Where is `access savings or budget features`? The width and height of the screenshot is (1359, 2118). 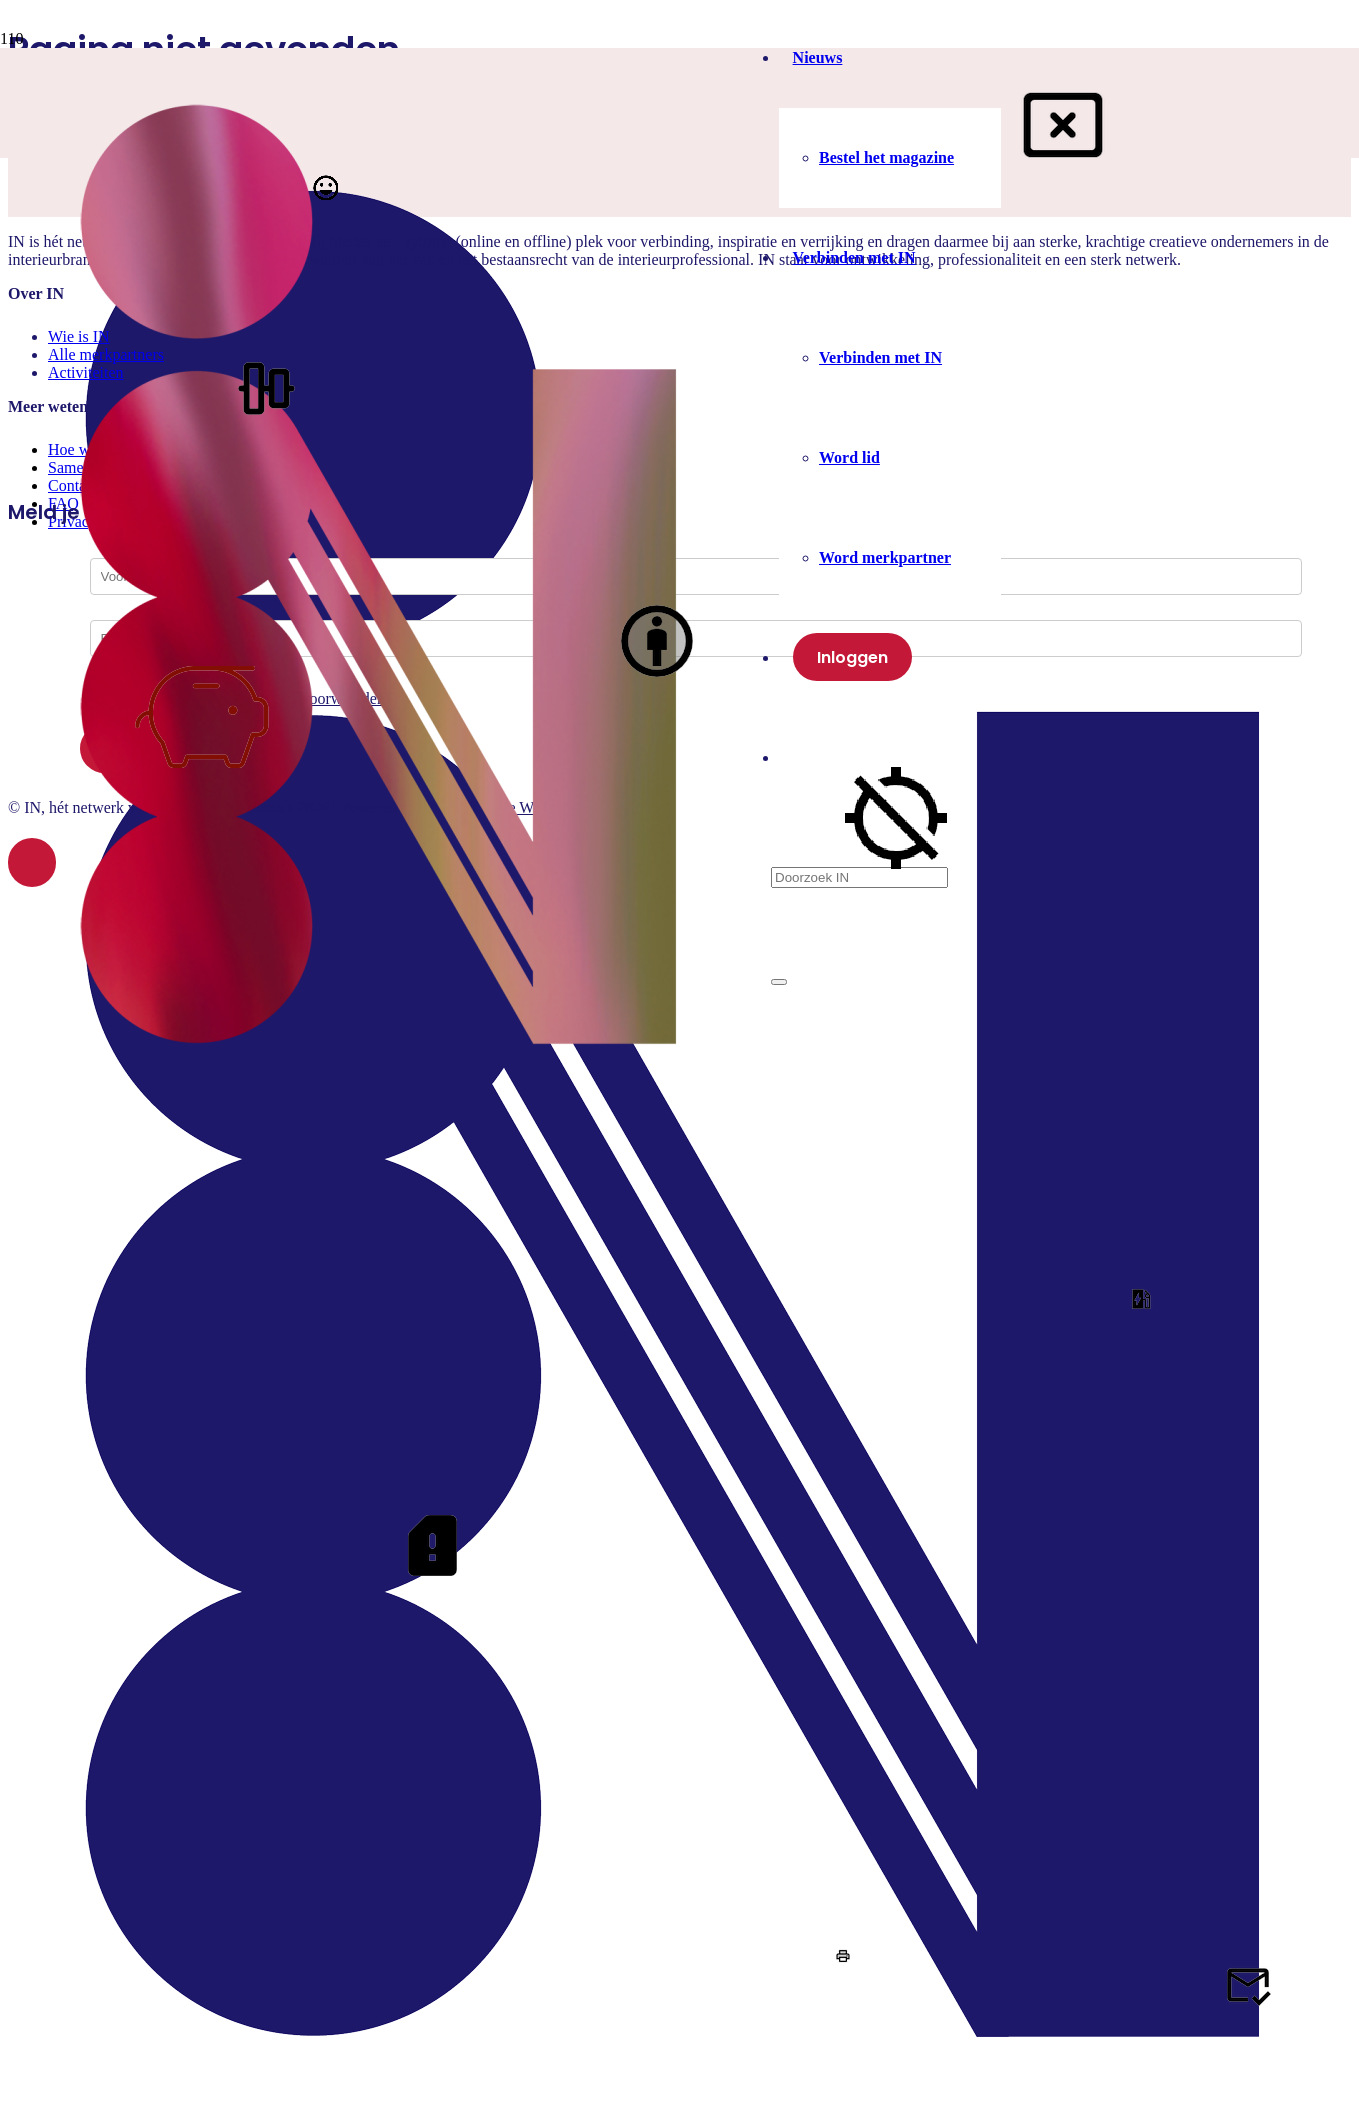
access savings or budget features is located at coordinates (204, 717).